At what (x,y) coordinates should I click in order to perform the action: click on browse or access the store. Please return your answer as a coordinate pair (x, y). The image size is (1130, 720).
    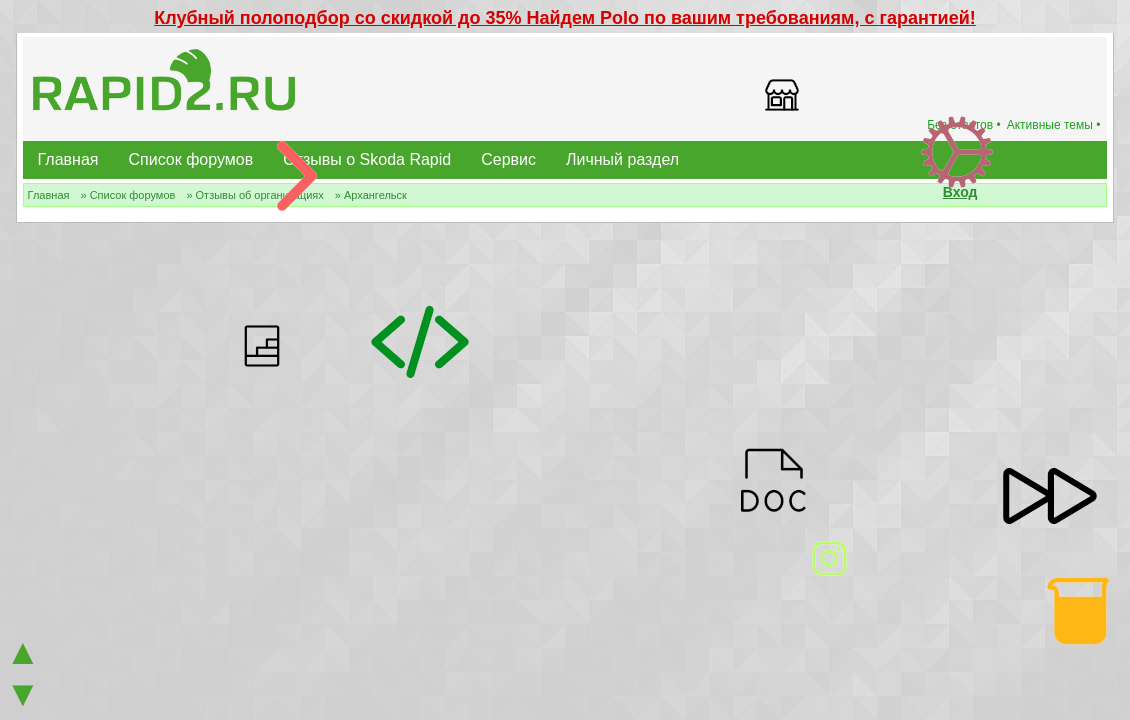
    Looking at the image, I should click on (782, 95).